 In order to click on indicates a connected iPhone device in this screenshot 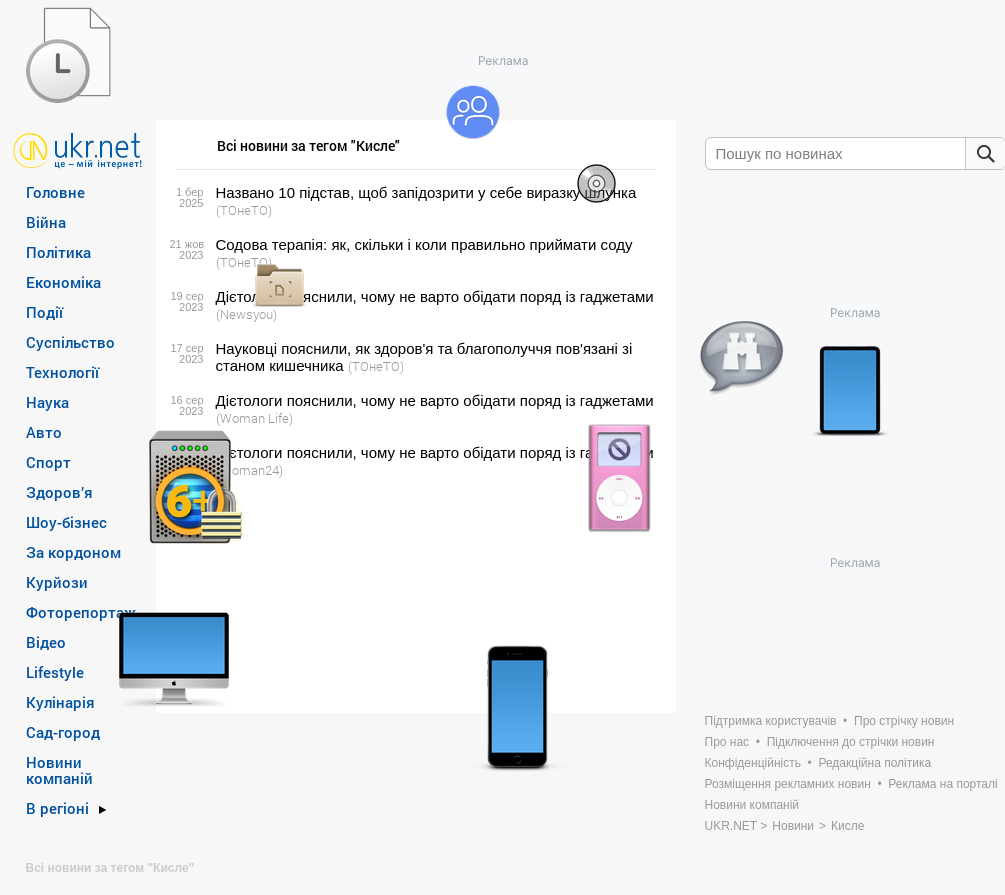, I will do `click(517, 708)`.